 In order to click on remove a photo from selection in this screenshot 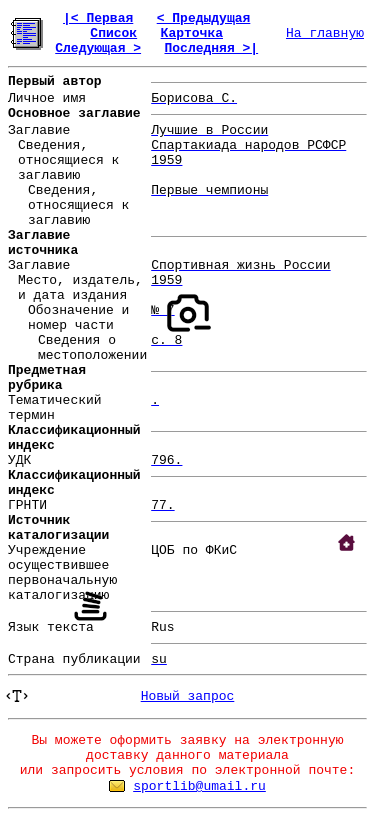, I will do `click(188, 313)`.